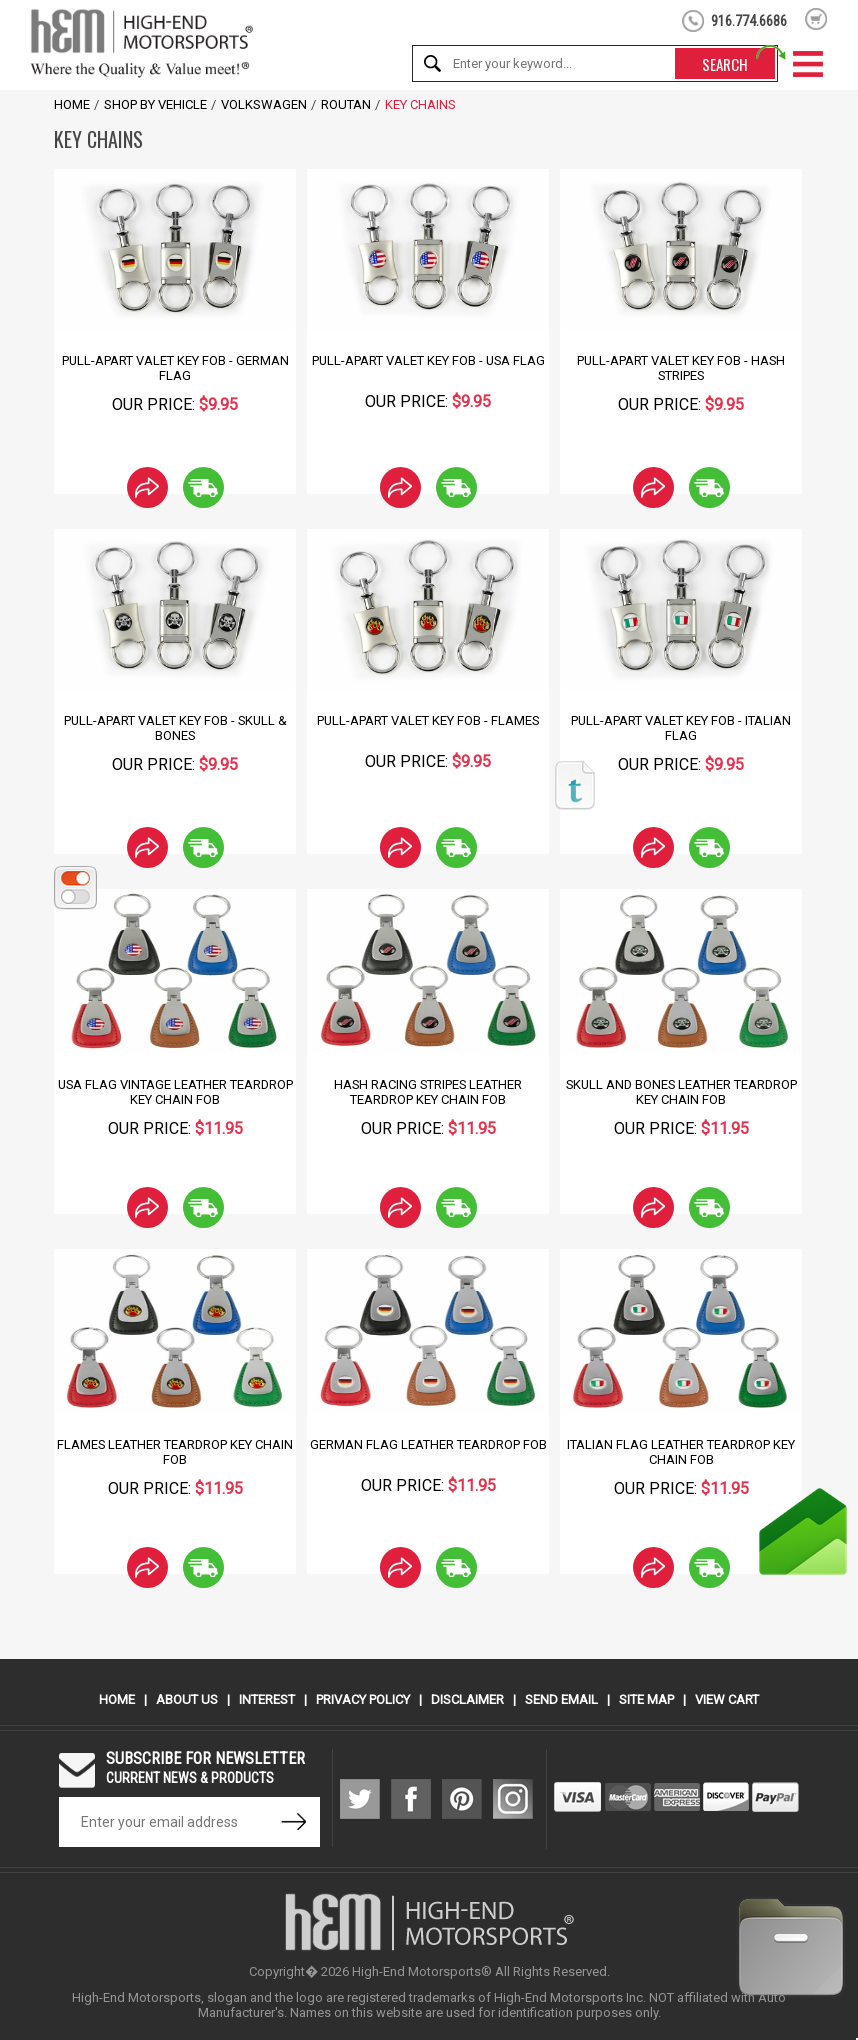  I want to click on a typst document file, so click(575, 785).